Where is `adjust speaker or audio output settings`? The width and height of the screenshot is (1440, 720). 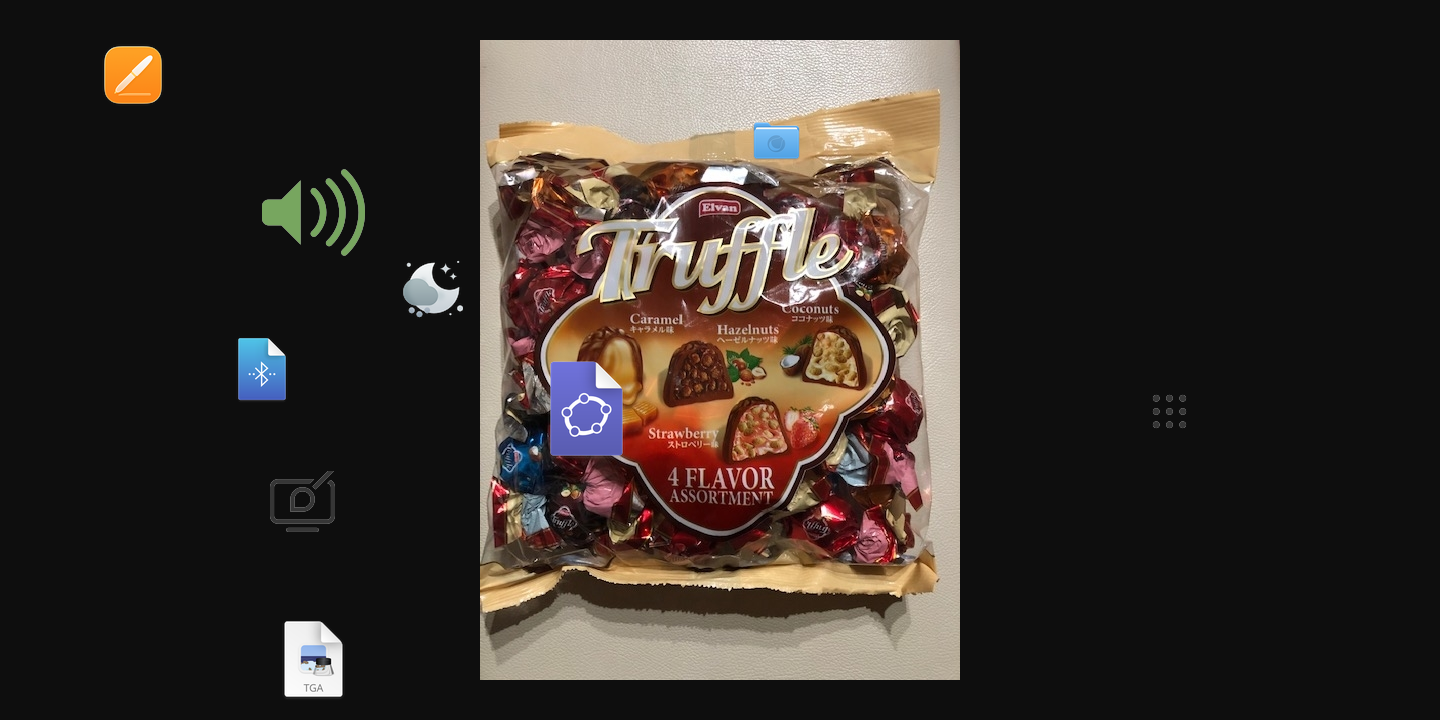
adjust speaker or audio output settings is located at coordinates (313, 212).